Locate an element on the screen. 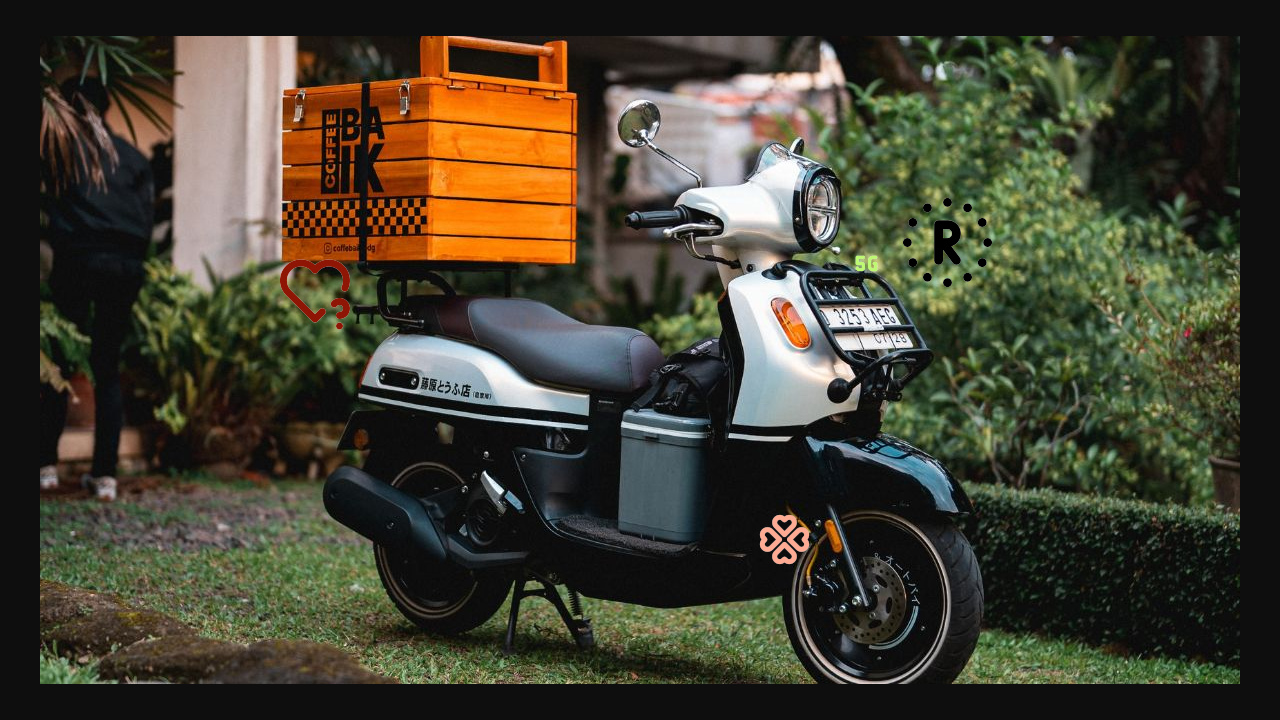 Image resolution: width=1280 pixels, height=720 pixels. get help about favorites or liked items is located at coordinates (315, 291).